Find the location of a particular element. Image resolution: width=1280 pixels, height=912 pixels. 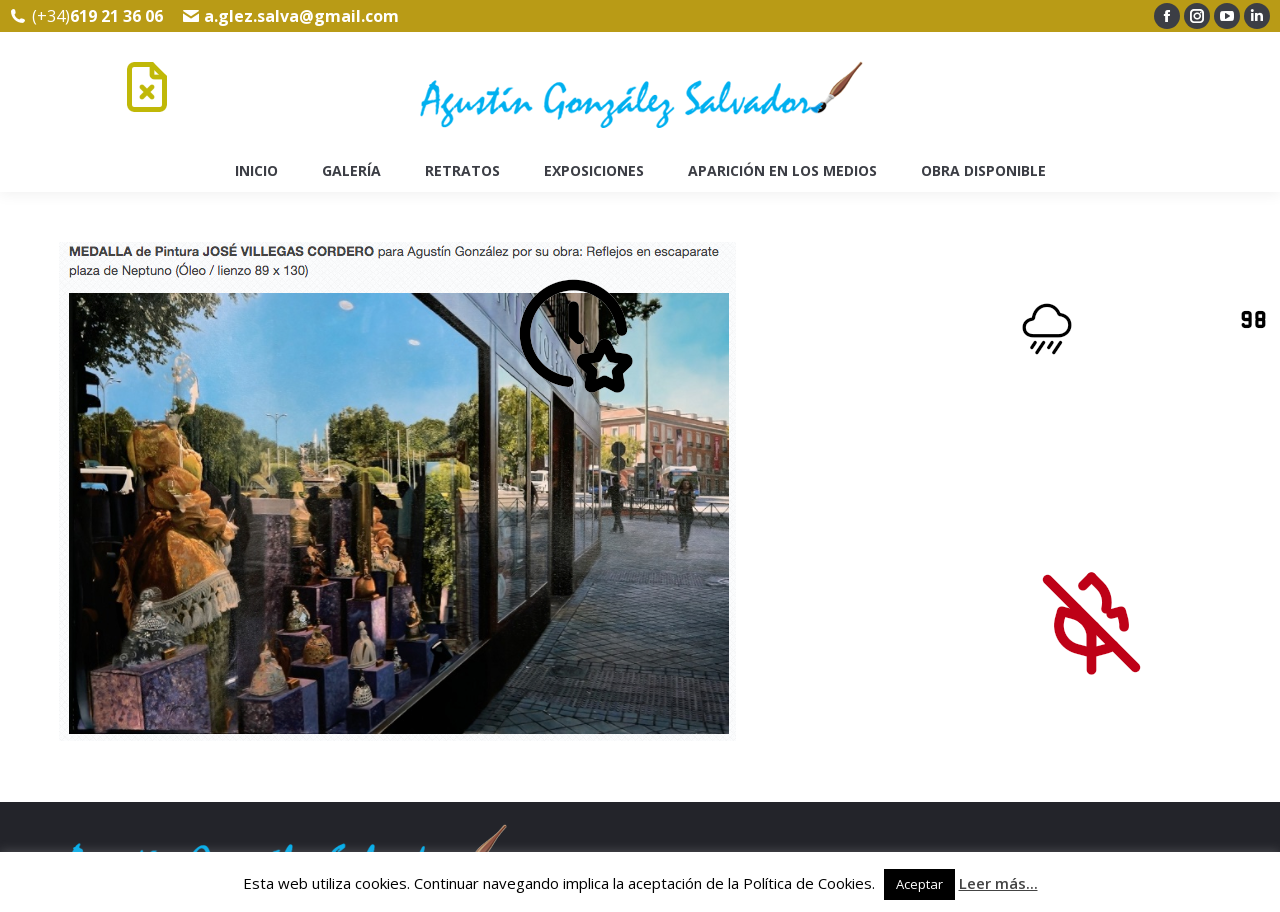

indicates item number 98 in a list or sequence is located at coordinates (1253, 319).